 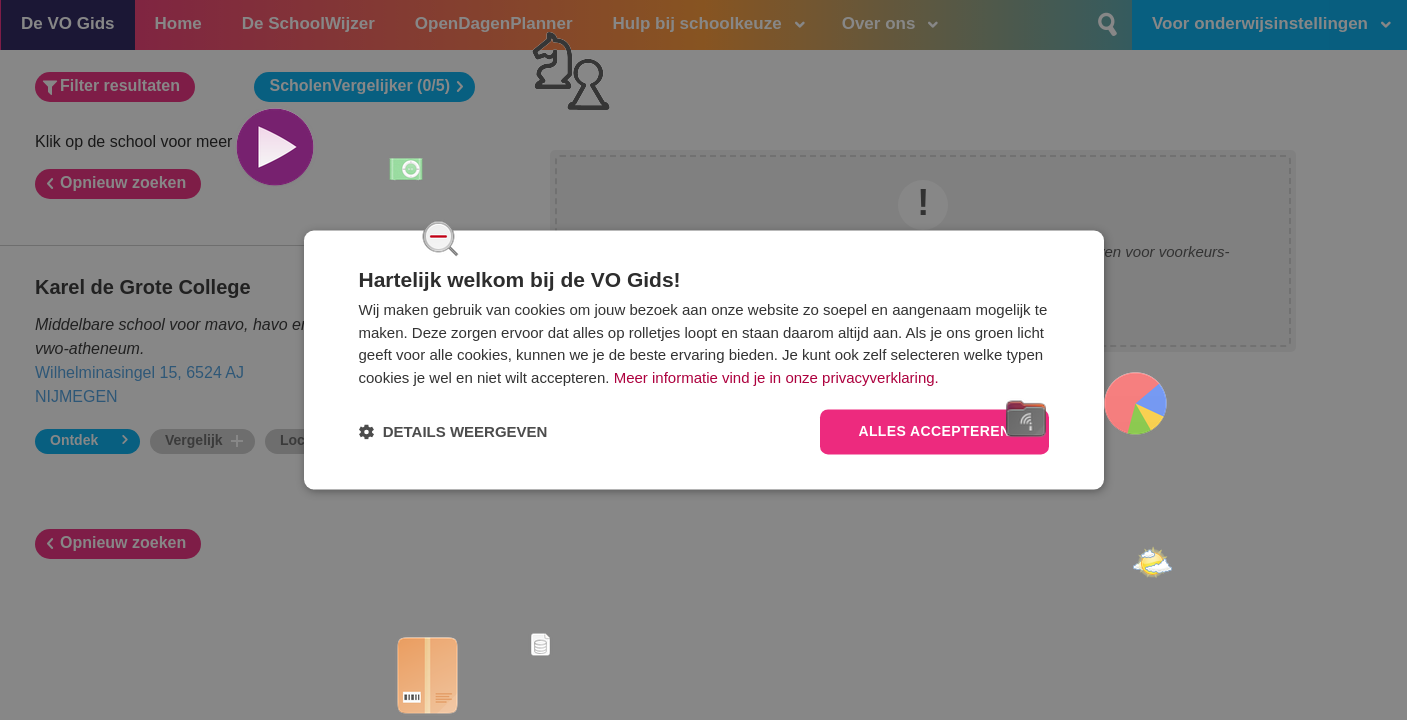 I want to click on open insync cloud sync folder, so click(x=1026, y=418).